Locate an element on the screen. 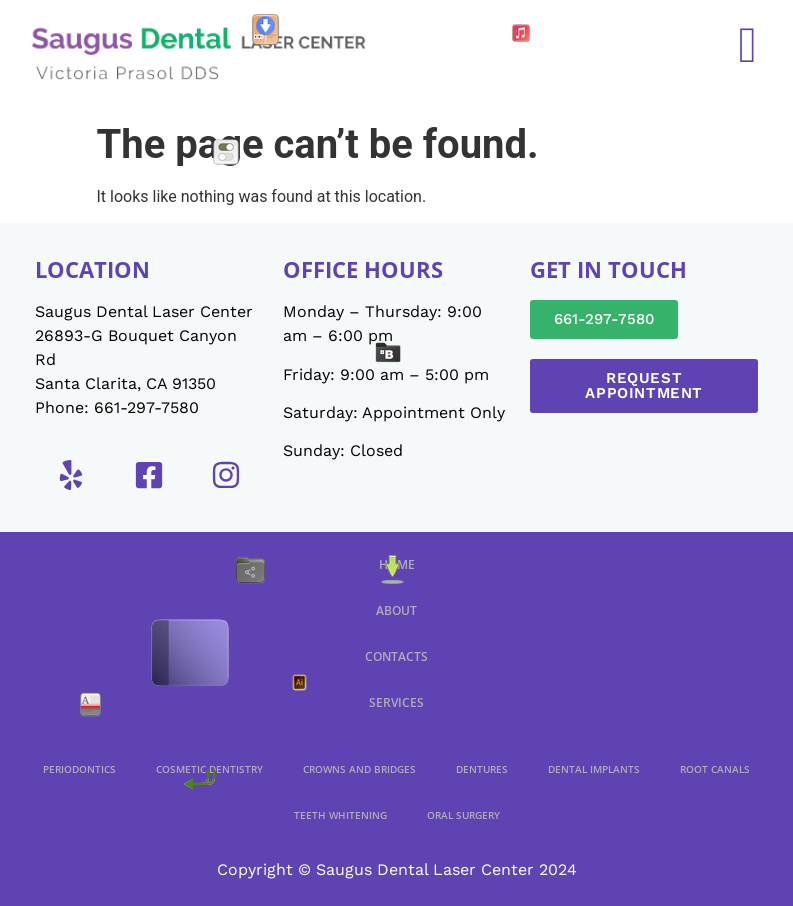  access desktop folder is located at coordinates (190, 650).